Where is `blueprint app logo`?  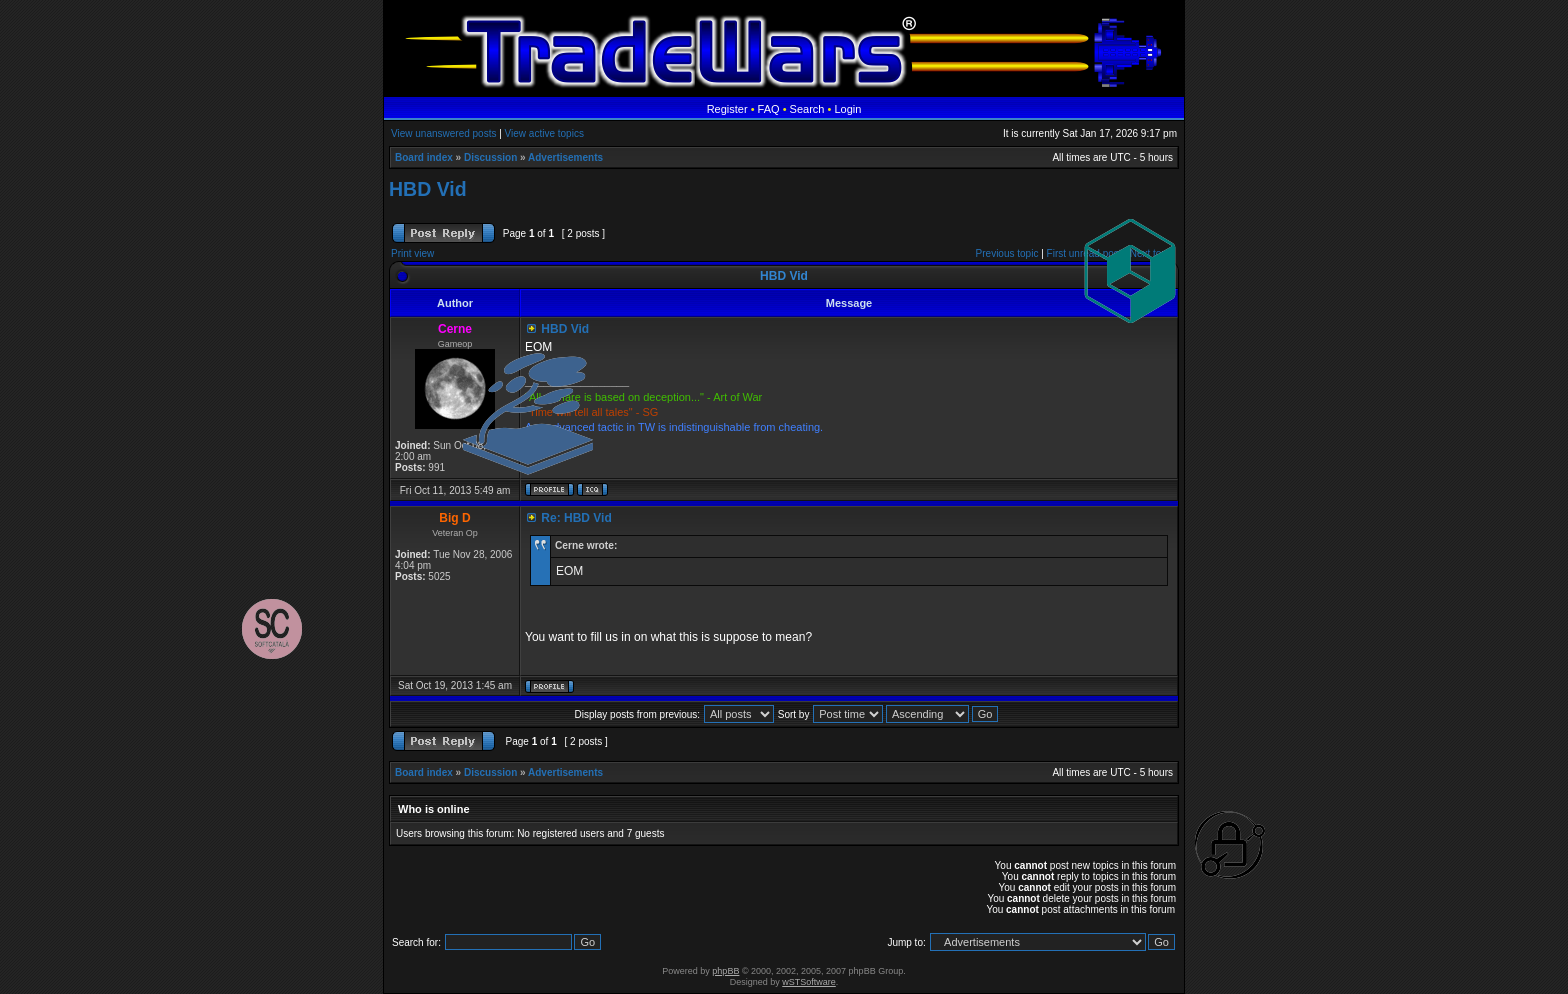 blueprint app logo is located at coordinates (1130, 271).